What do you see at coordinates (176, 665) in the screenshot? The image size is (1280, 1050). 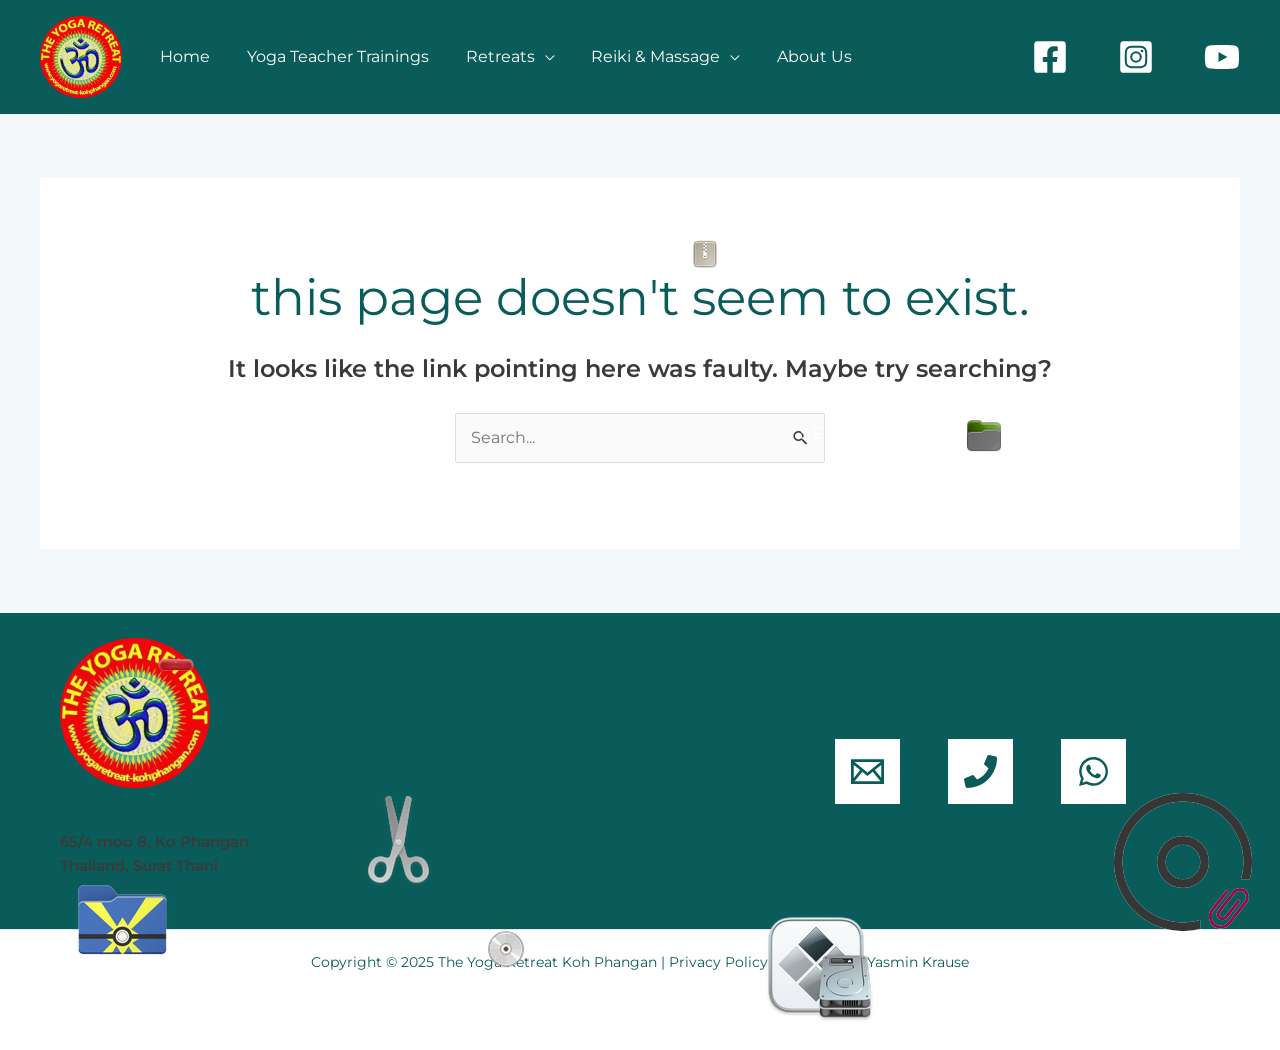 I see `beats pill bluetooth speaker connected` at bounding box center [176, 665].